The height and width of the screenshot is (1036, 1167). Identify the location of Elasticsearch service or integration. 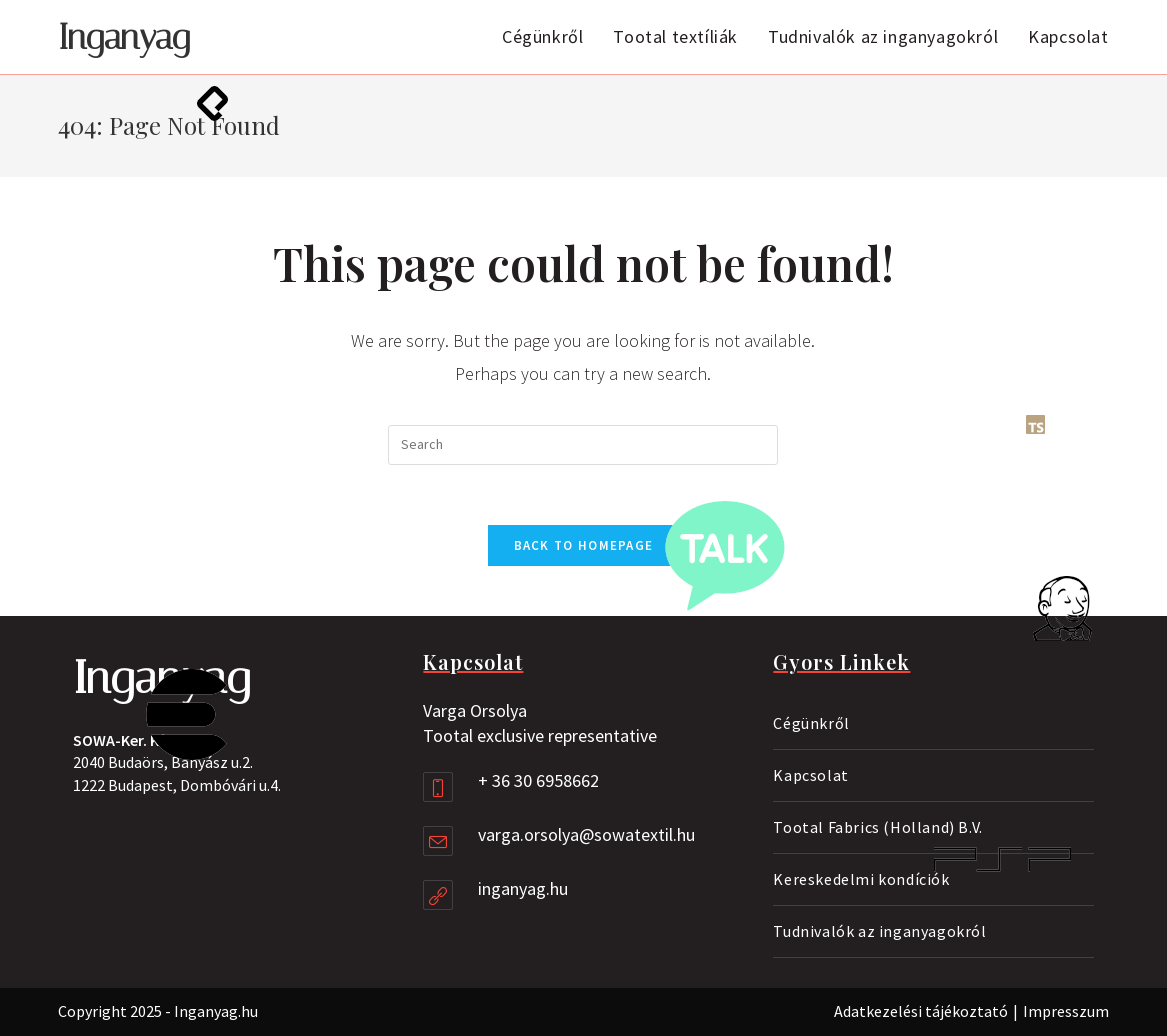
(186, 714).